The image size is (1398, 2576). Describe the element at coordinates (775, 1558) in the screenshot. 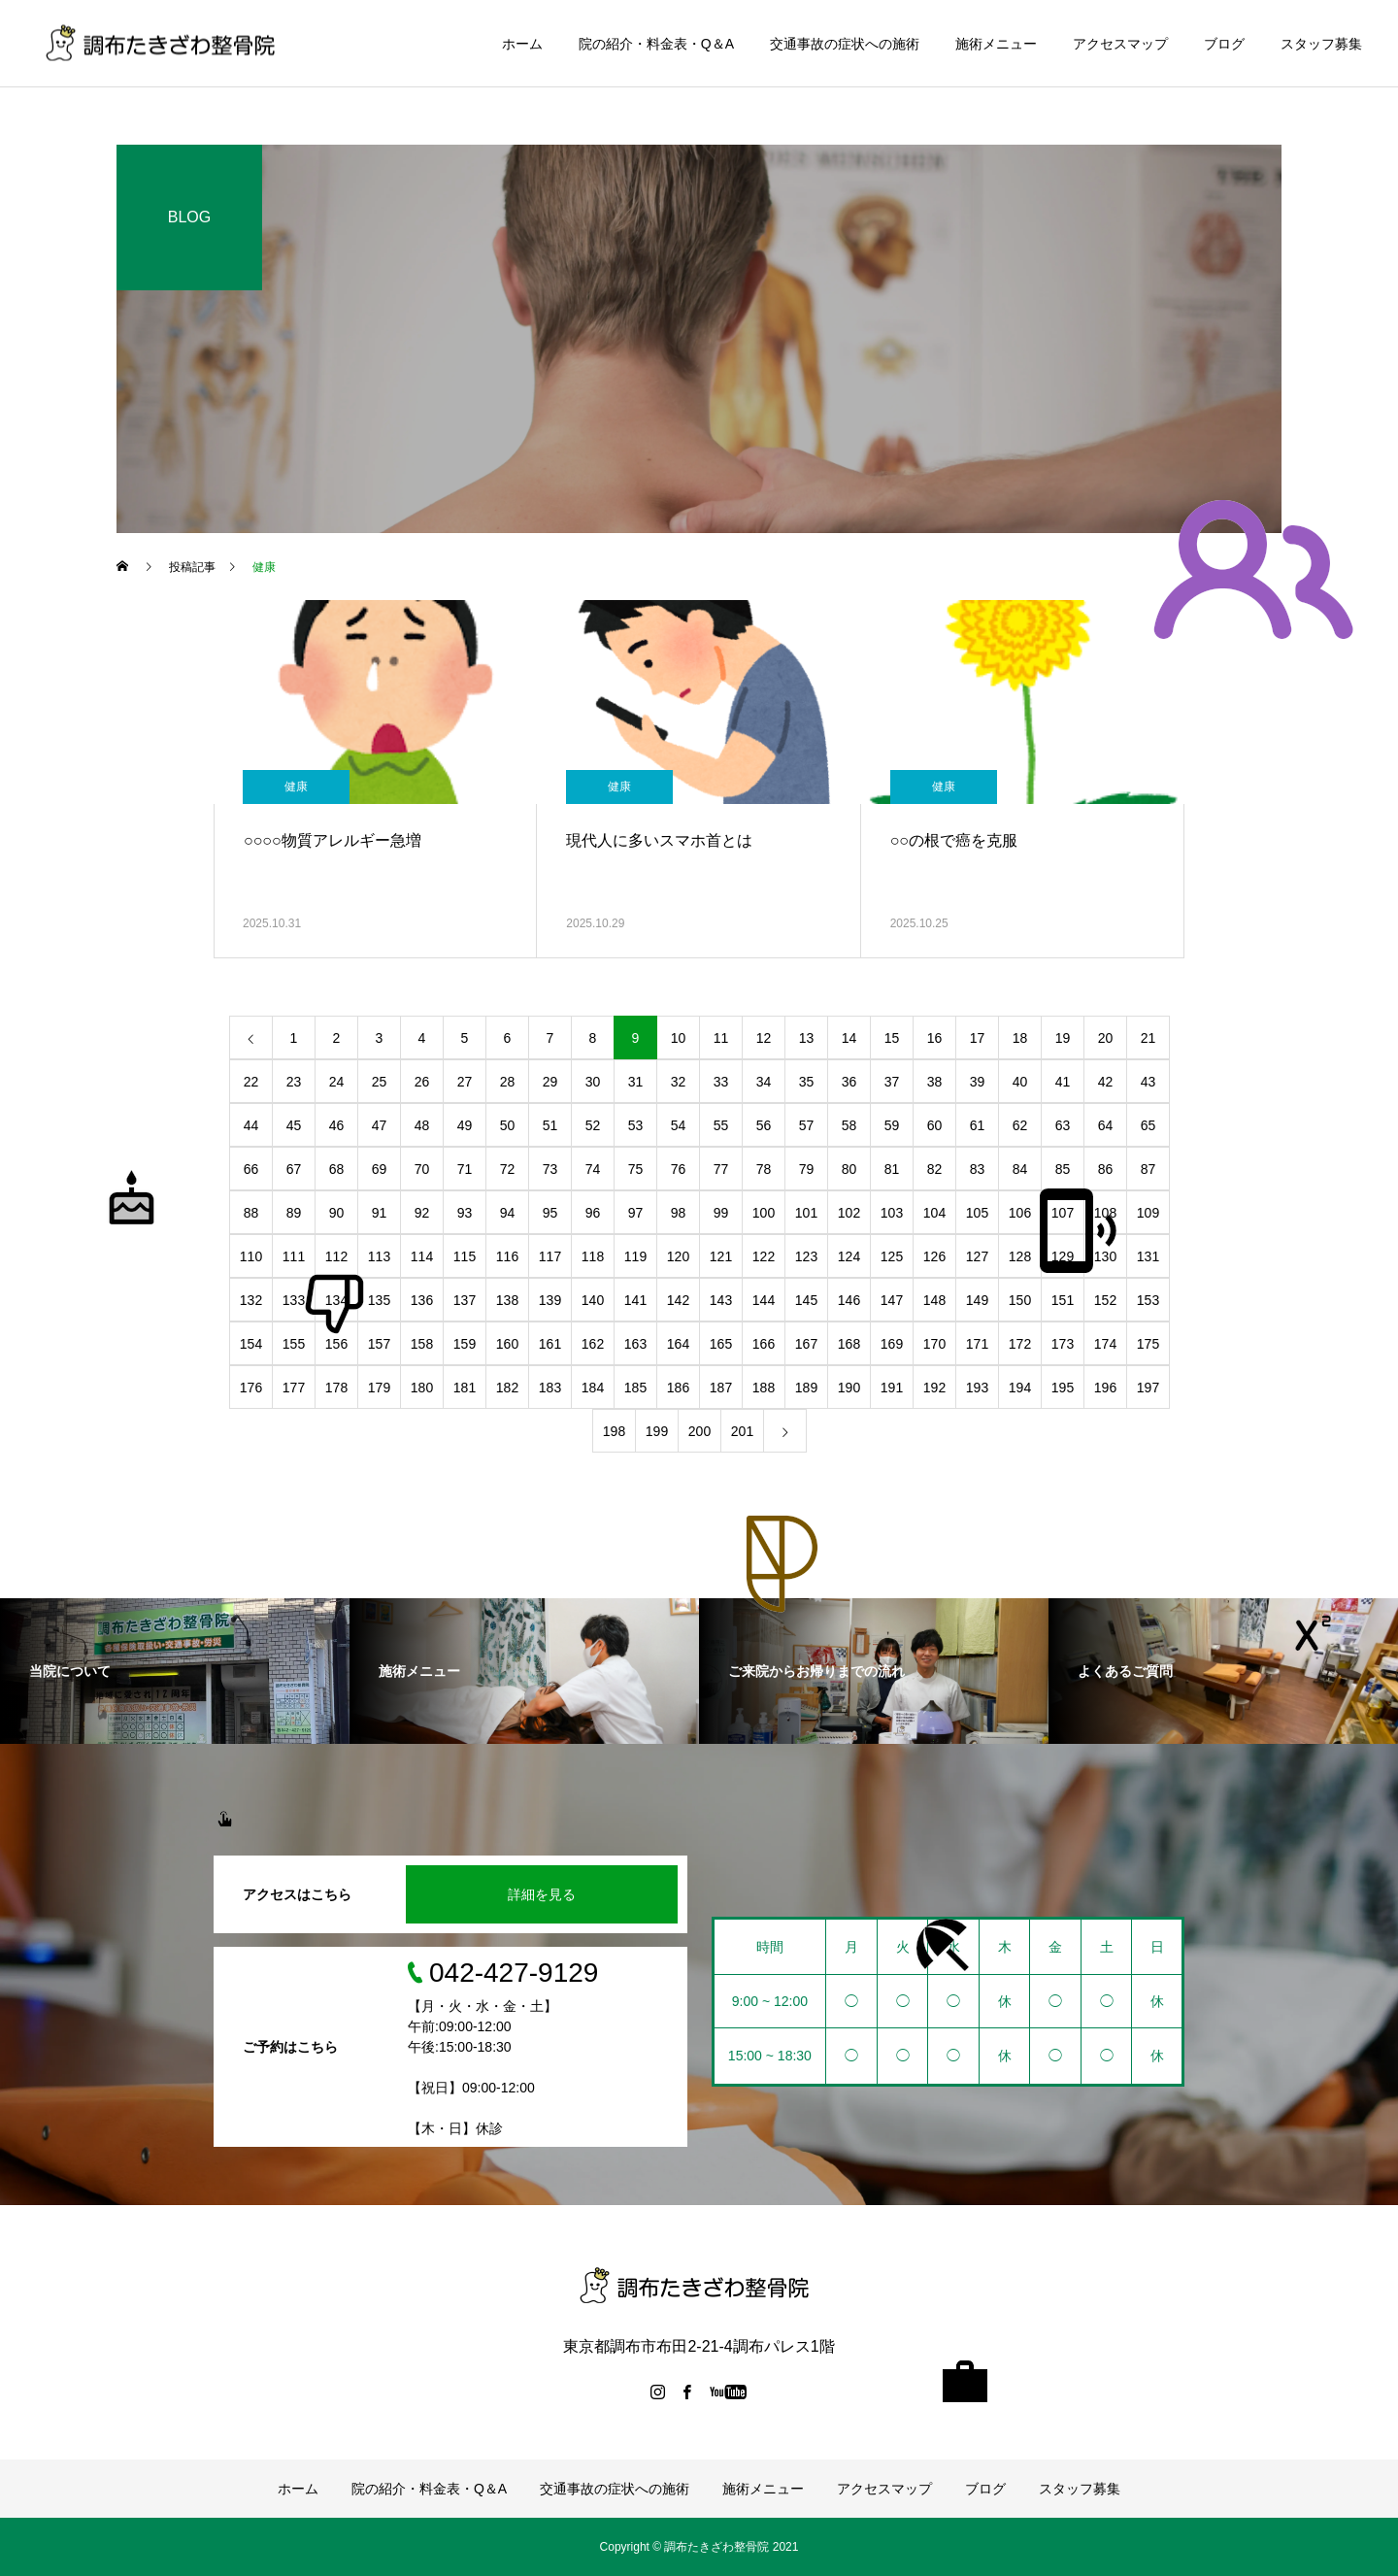

I see `phosphor icons logo` at that location.